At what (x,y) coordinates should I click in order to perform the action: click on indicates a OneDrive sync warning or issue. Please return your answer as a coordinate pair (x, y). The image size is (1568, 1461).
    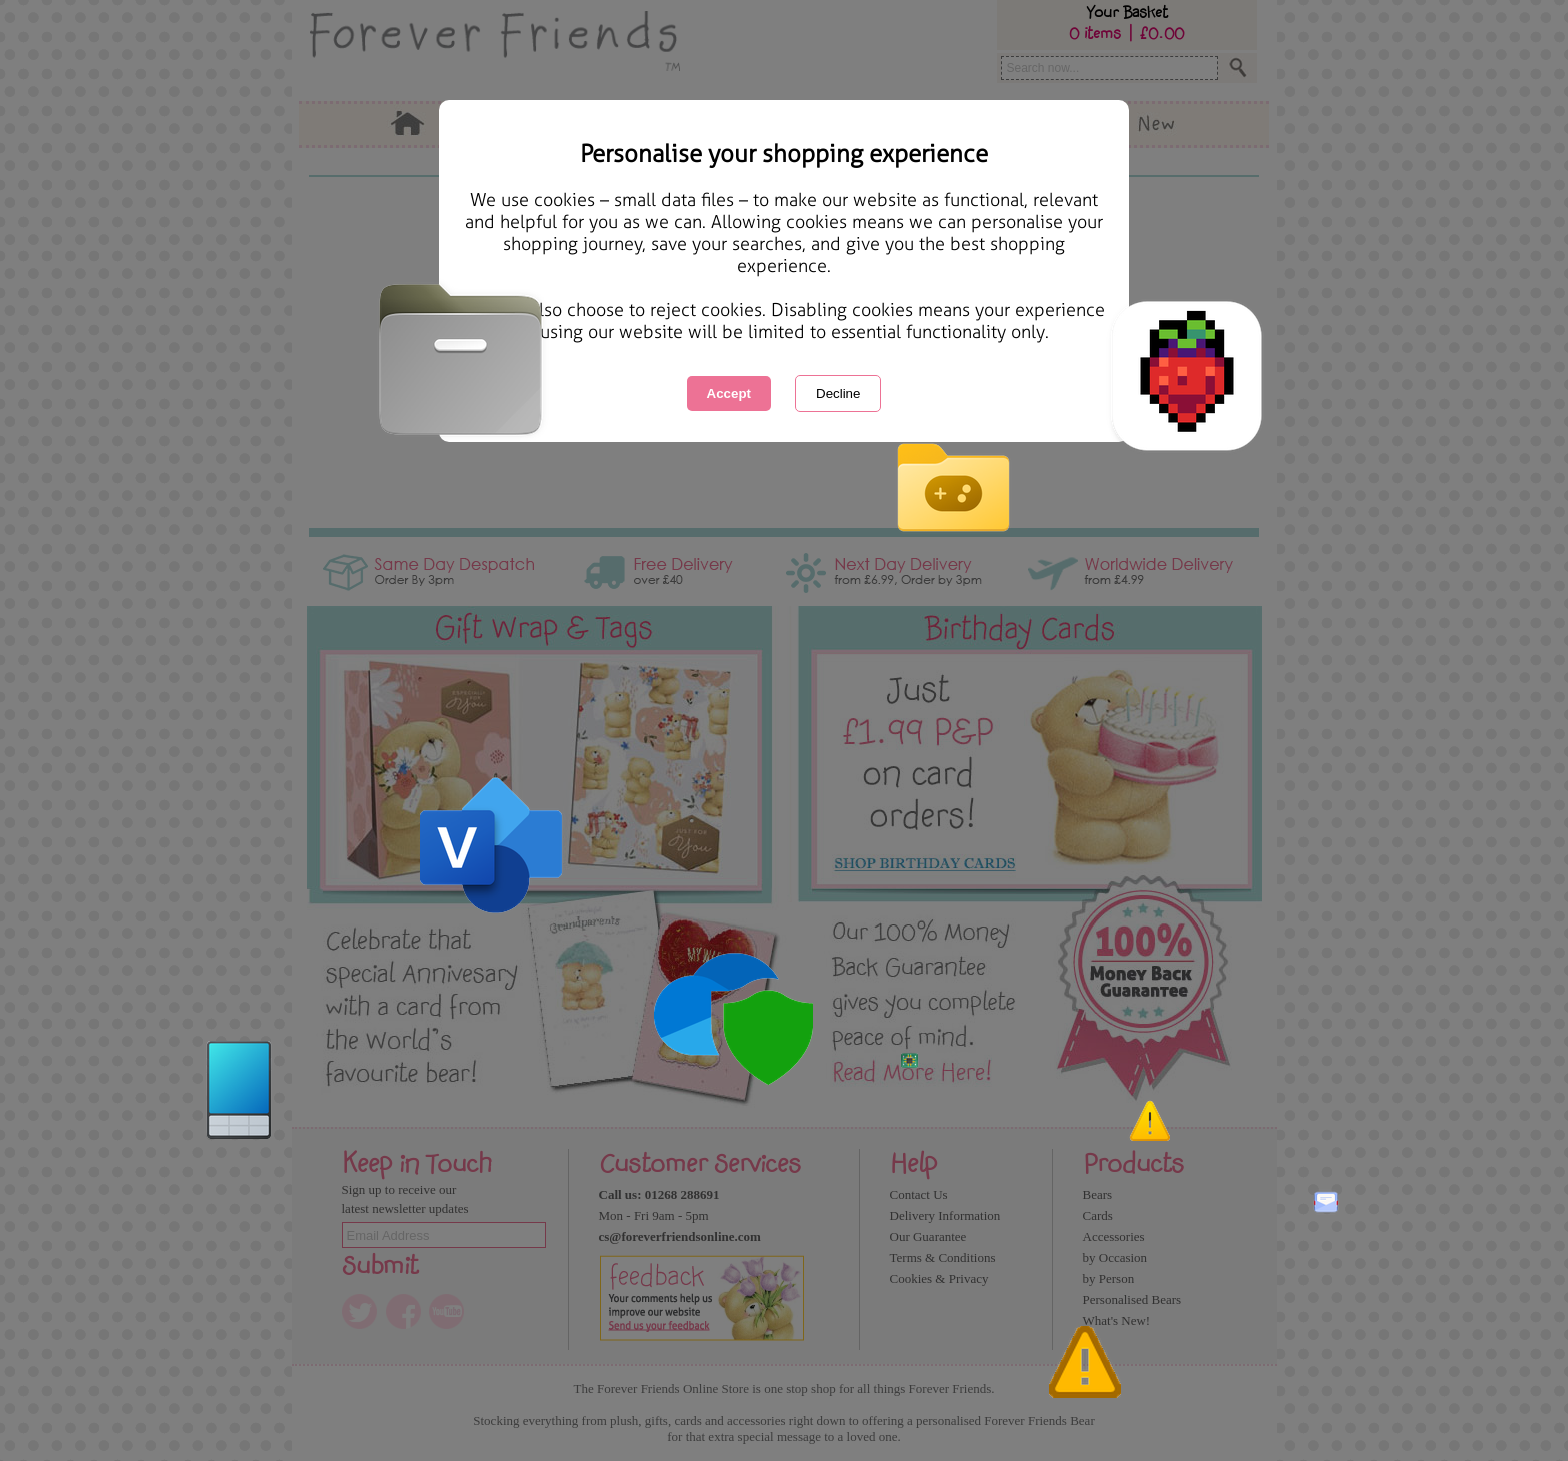
    Looking at the image, I should click on (1085, 1362).